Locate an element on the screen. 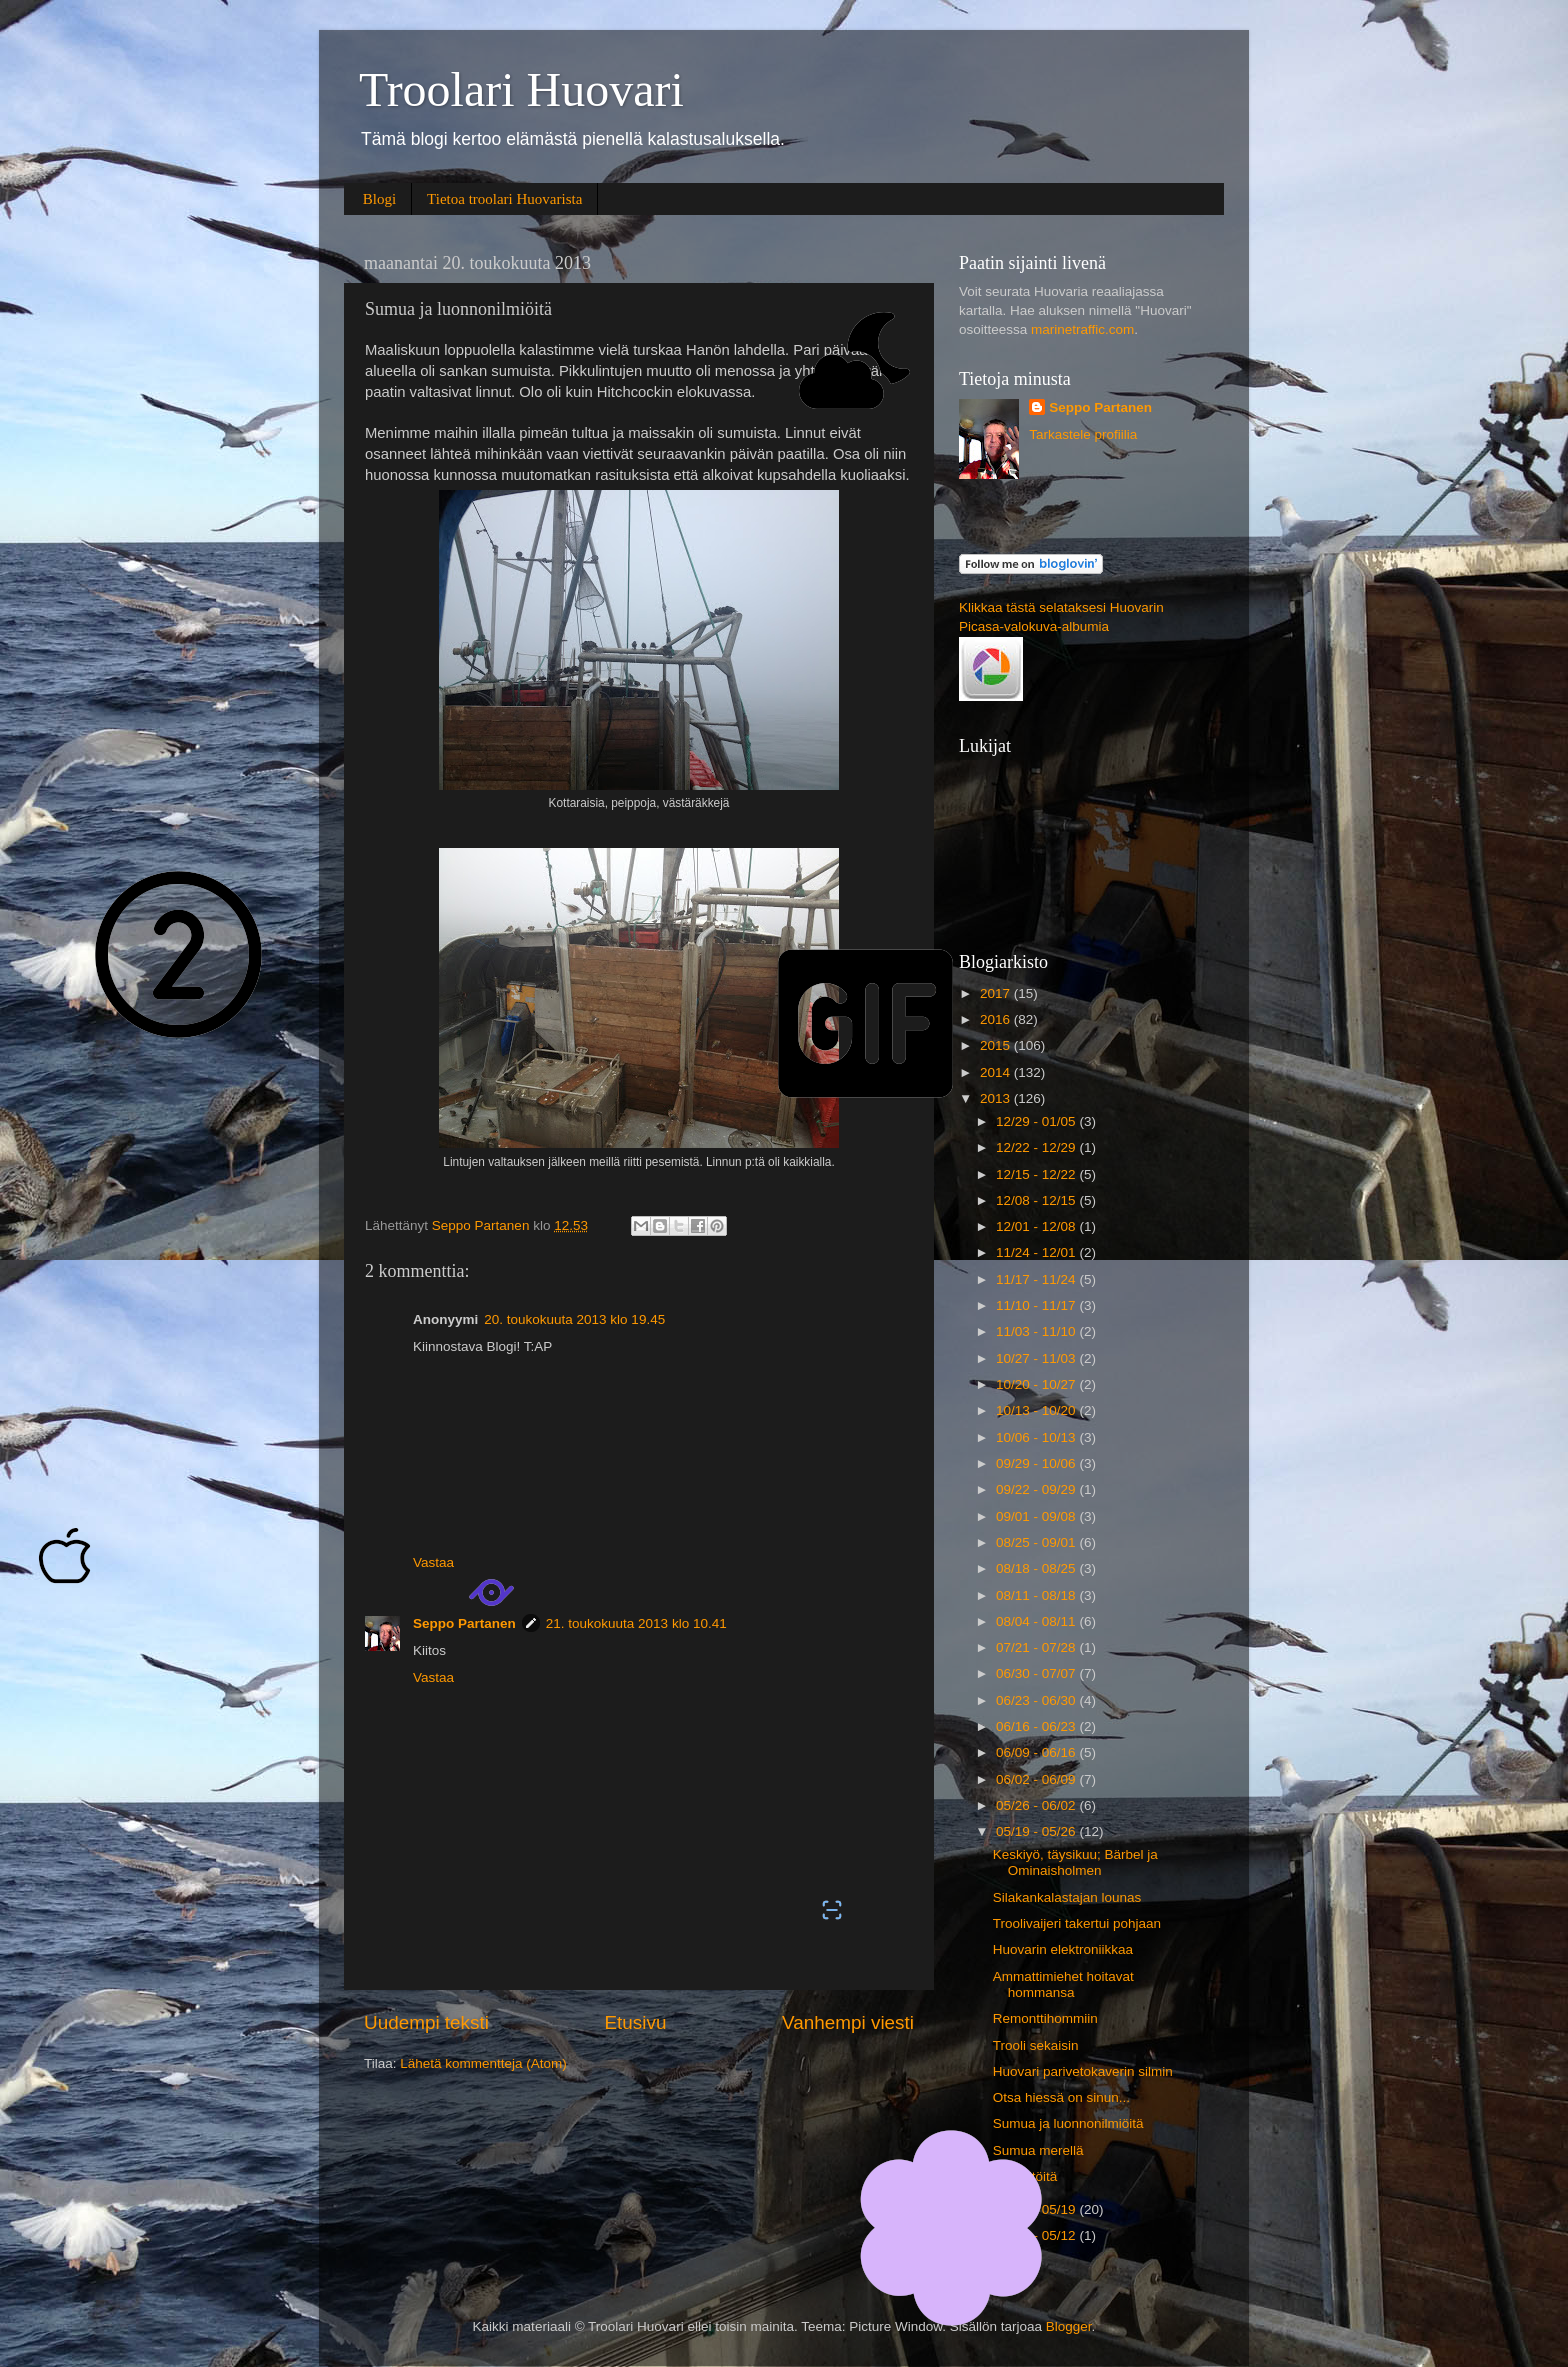 The height and width of the screenshot is (2367, 1568). insert a GIF into your message is located at coordinates (865, 1023).